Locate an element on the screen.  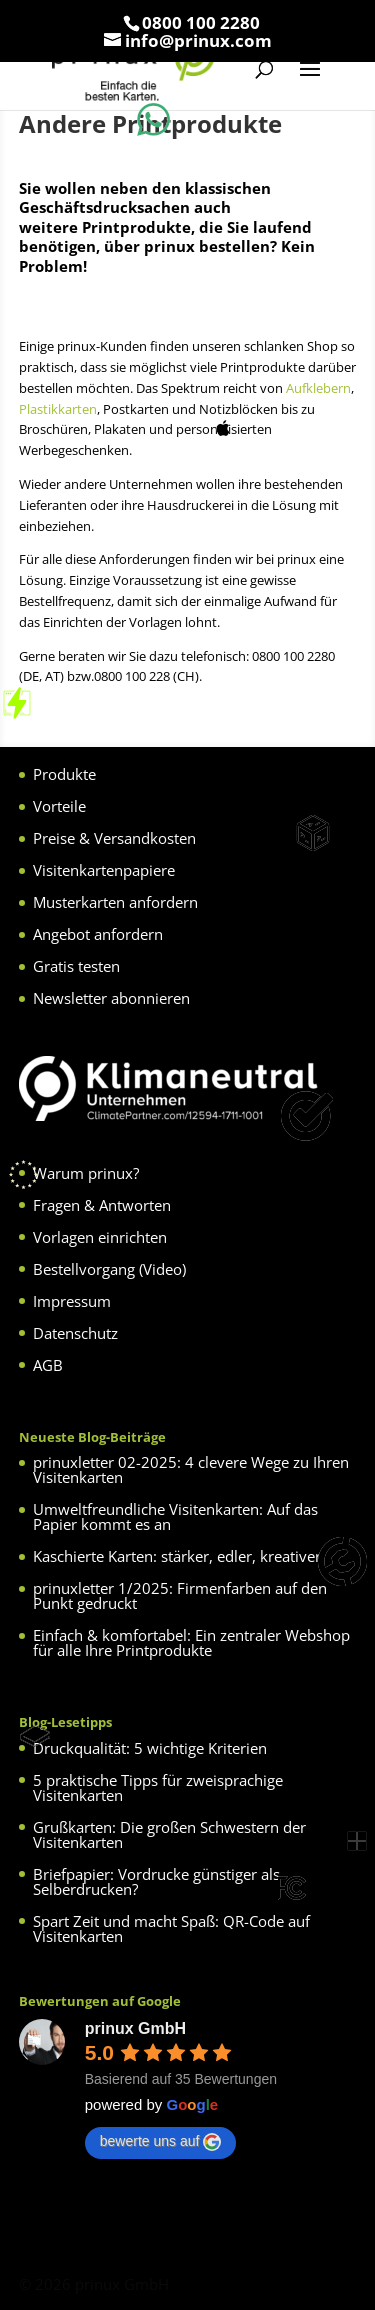
open Google Tasks app is located at coordinates (307, 1116).